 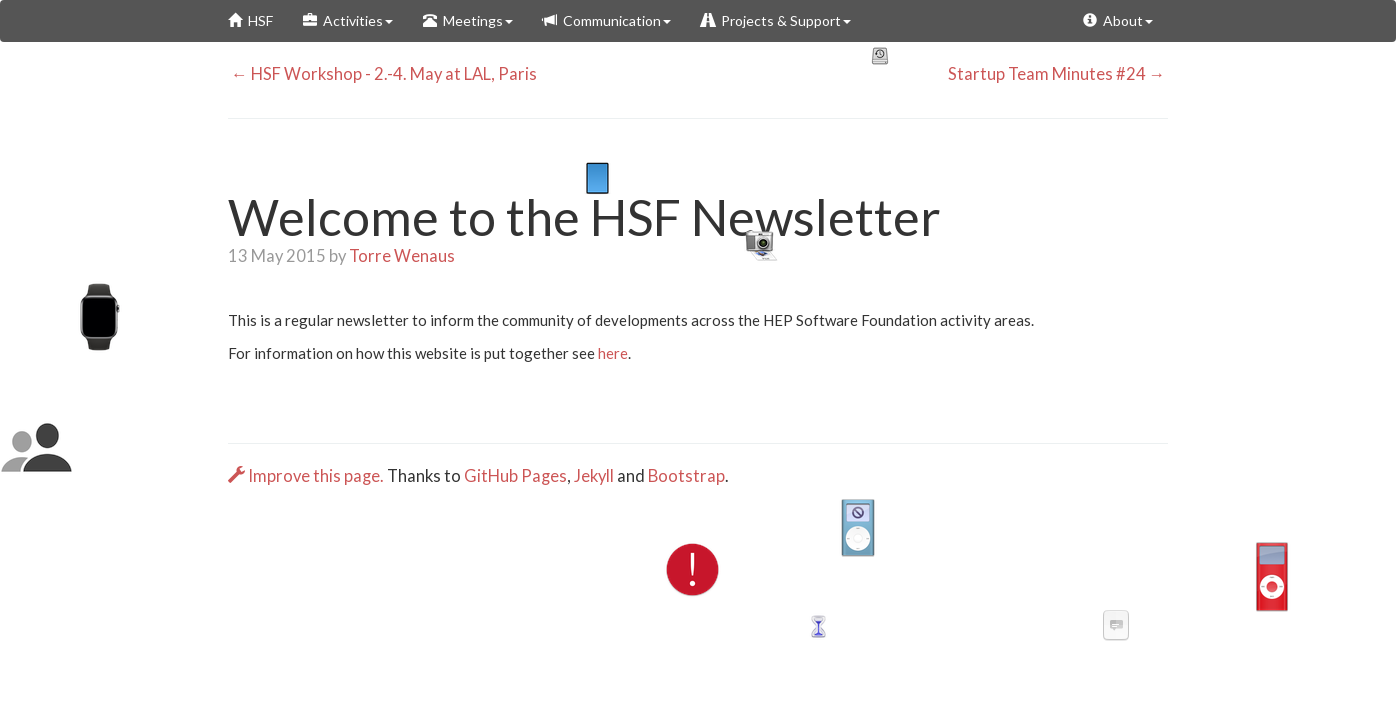 What do you see at coordinates (880, 56) in the screenshot?
I see `access time machine backups` at bounding box center [880, 56].